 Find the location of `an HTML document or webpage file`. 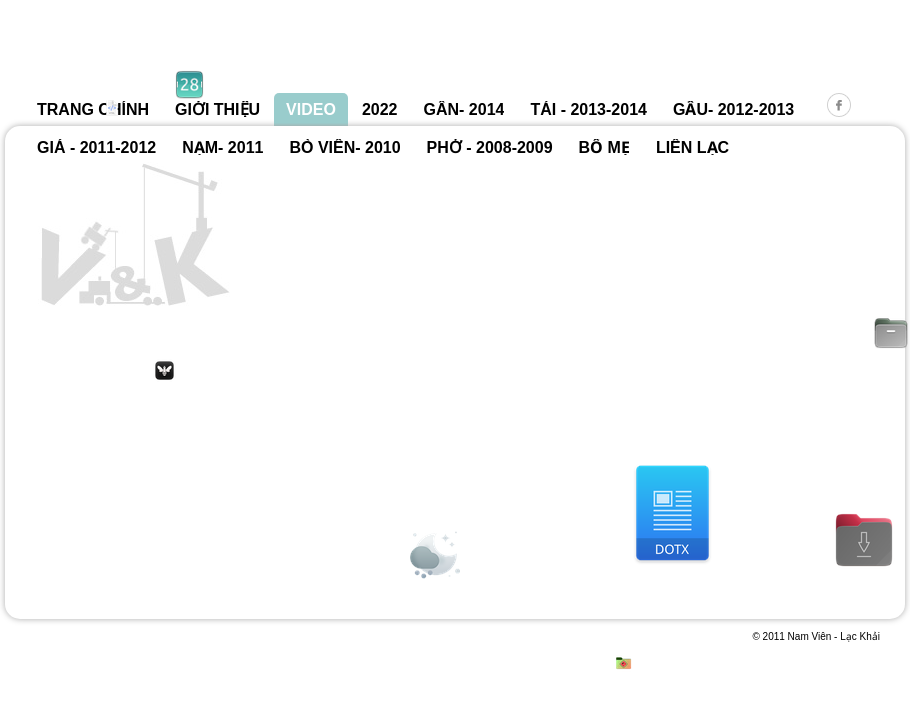

an HTML document or webpage file is located at coordinates (112, 108).